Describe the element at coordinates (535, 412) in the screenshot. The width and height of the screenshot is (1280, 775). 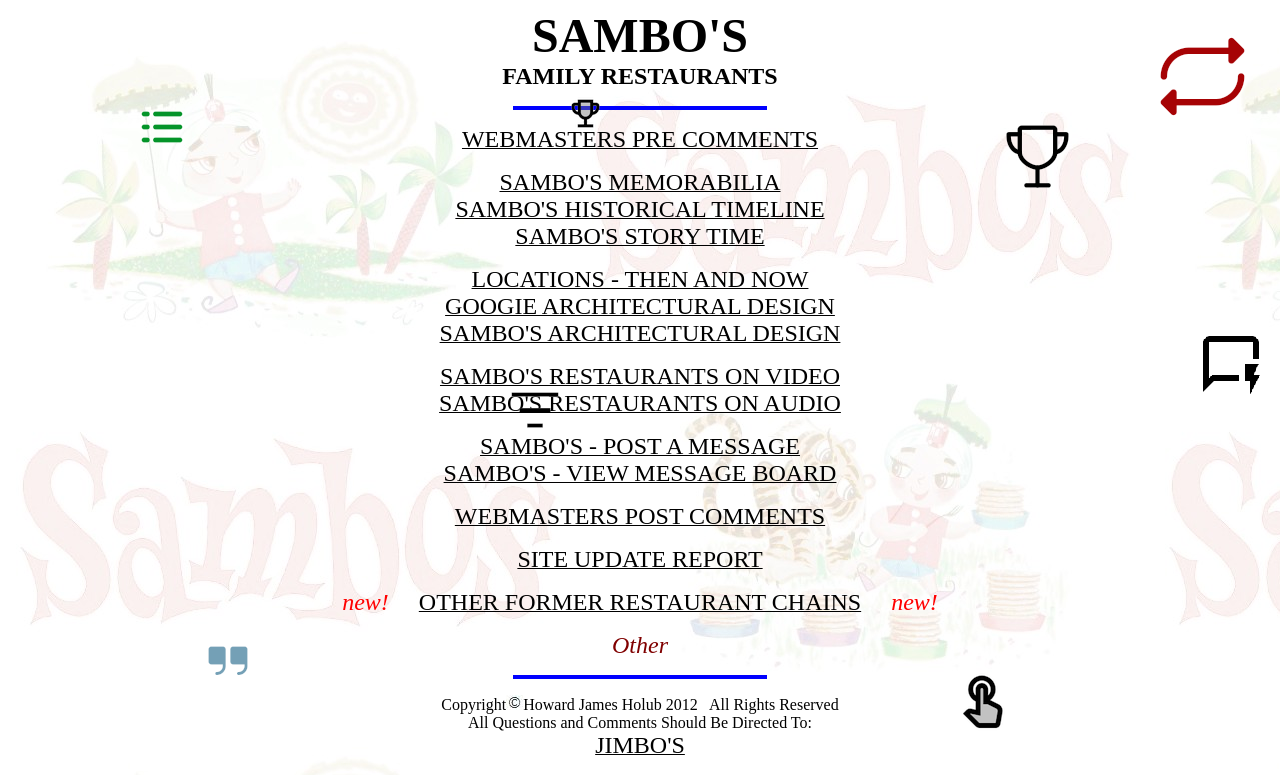
I see `filter or sort list items` at that location.